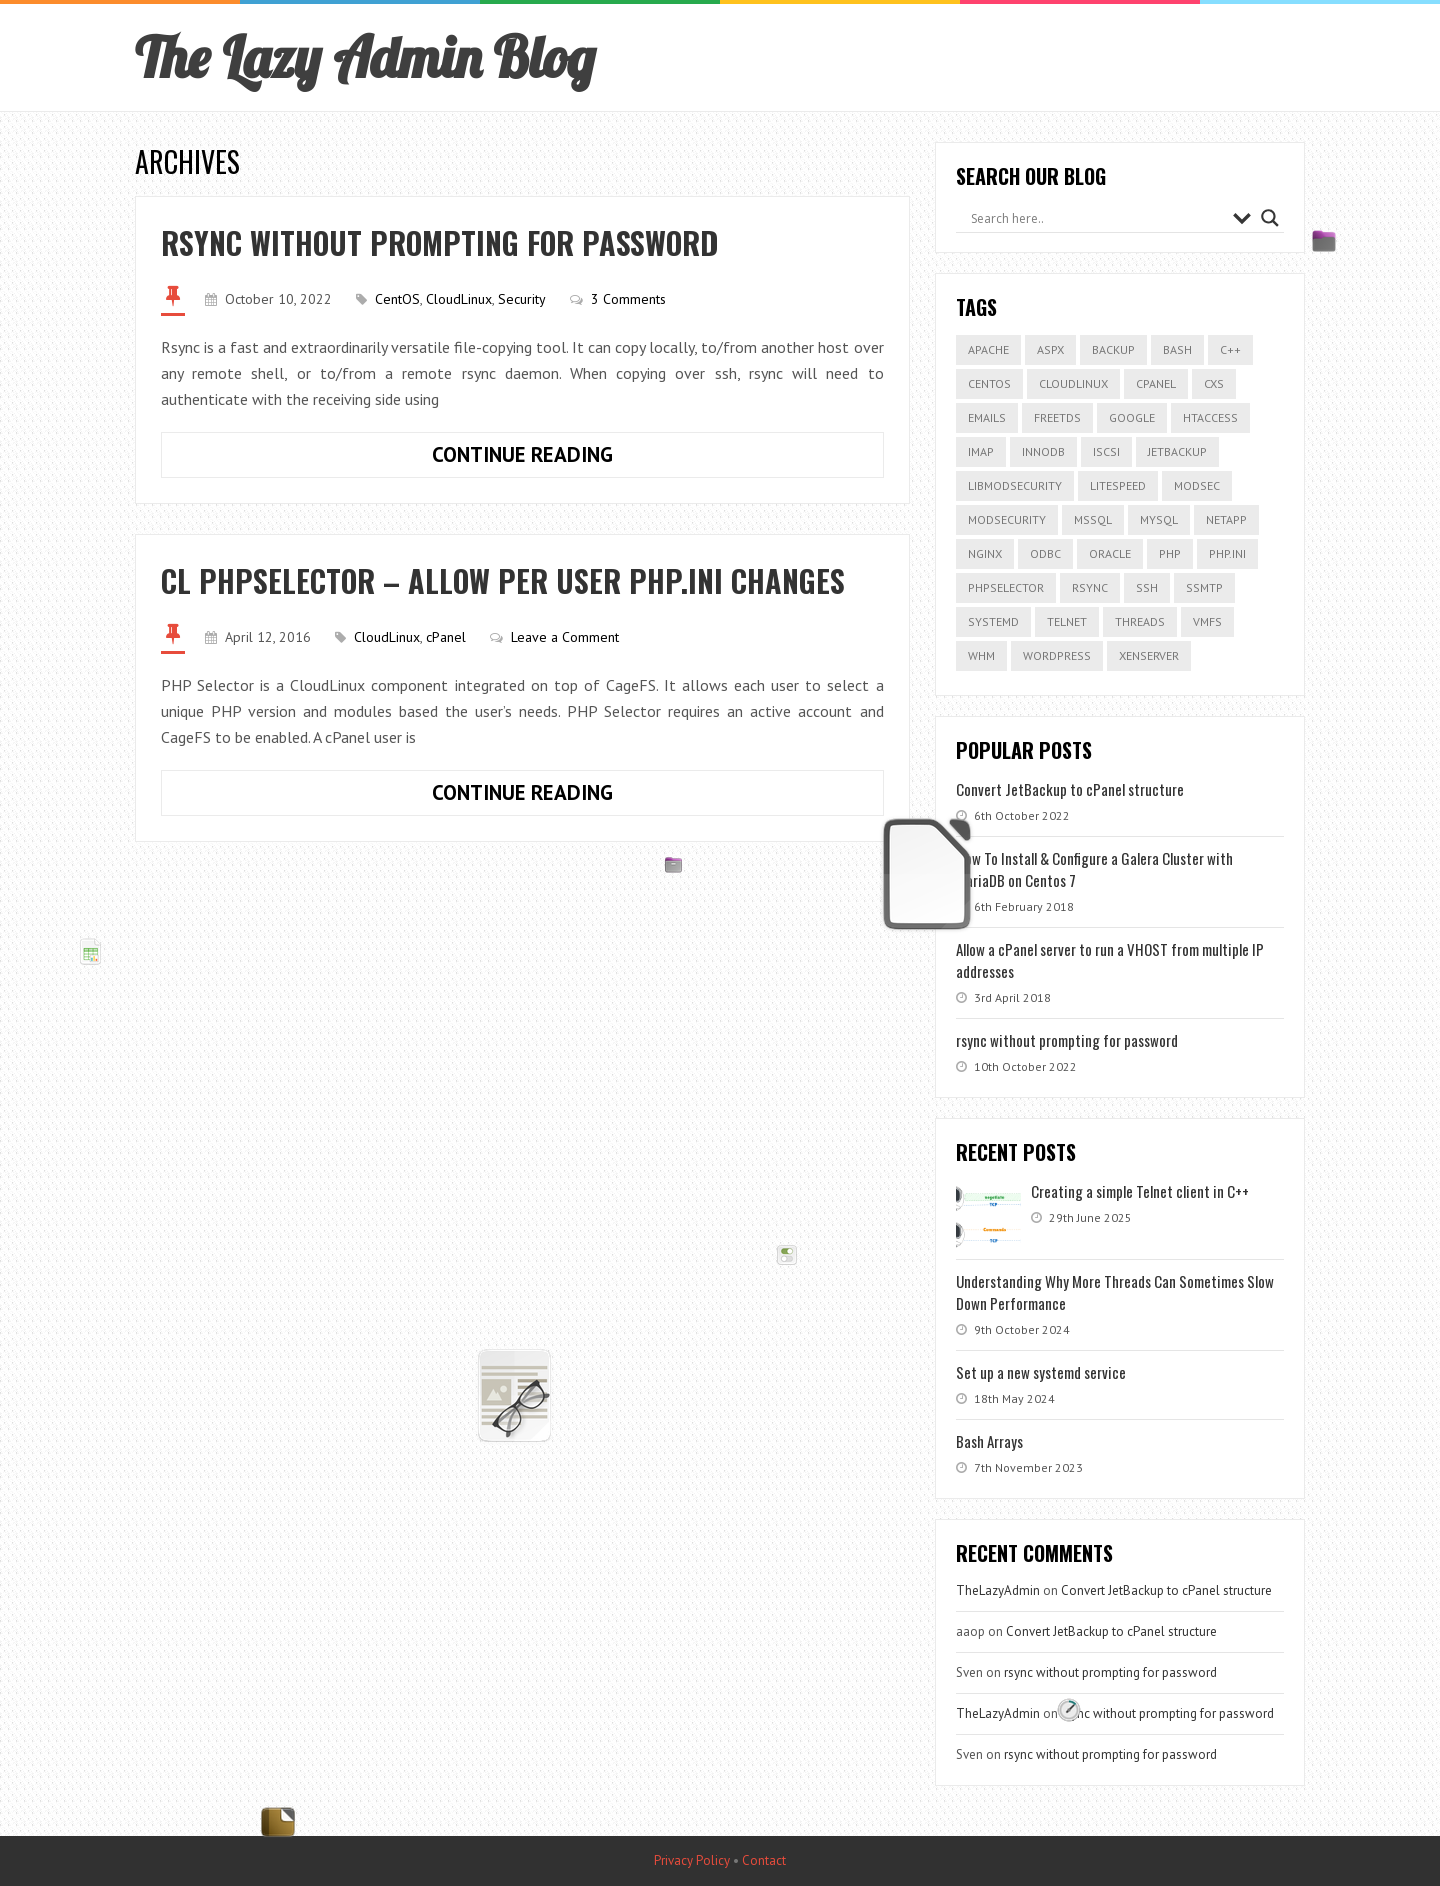 The image size is (1440, 1886). Describe the element at coordinates (278, 1821) in the screenshot. I see `change desktop wallpaper settings` at that location.